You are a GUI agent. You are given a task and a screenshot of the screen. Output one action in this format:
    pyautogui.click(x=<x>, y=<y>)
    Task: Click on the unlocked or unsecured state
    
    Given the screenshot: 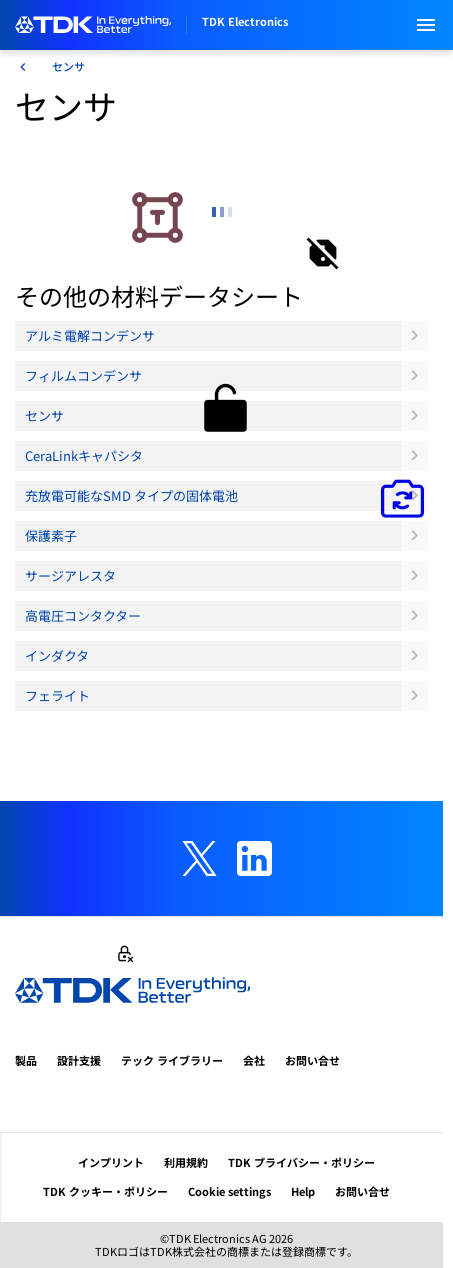 What is the action you would take?
    pyautogui.click(x=225, y=410)
    